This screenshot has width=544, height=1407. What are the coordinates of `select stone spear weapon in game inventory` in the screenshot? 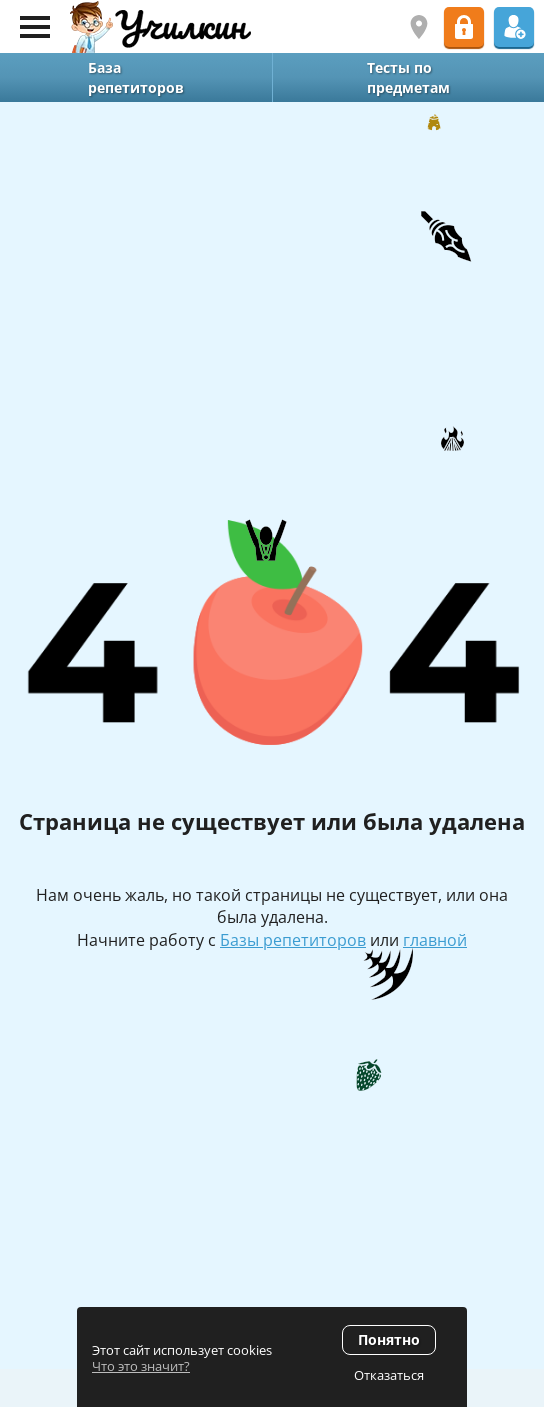 It's located at (446, 236).